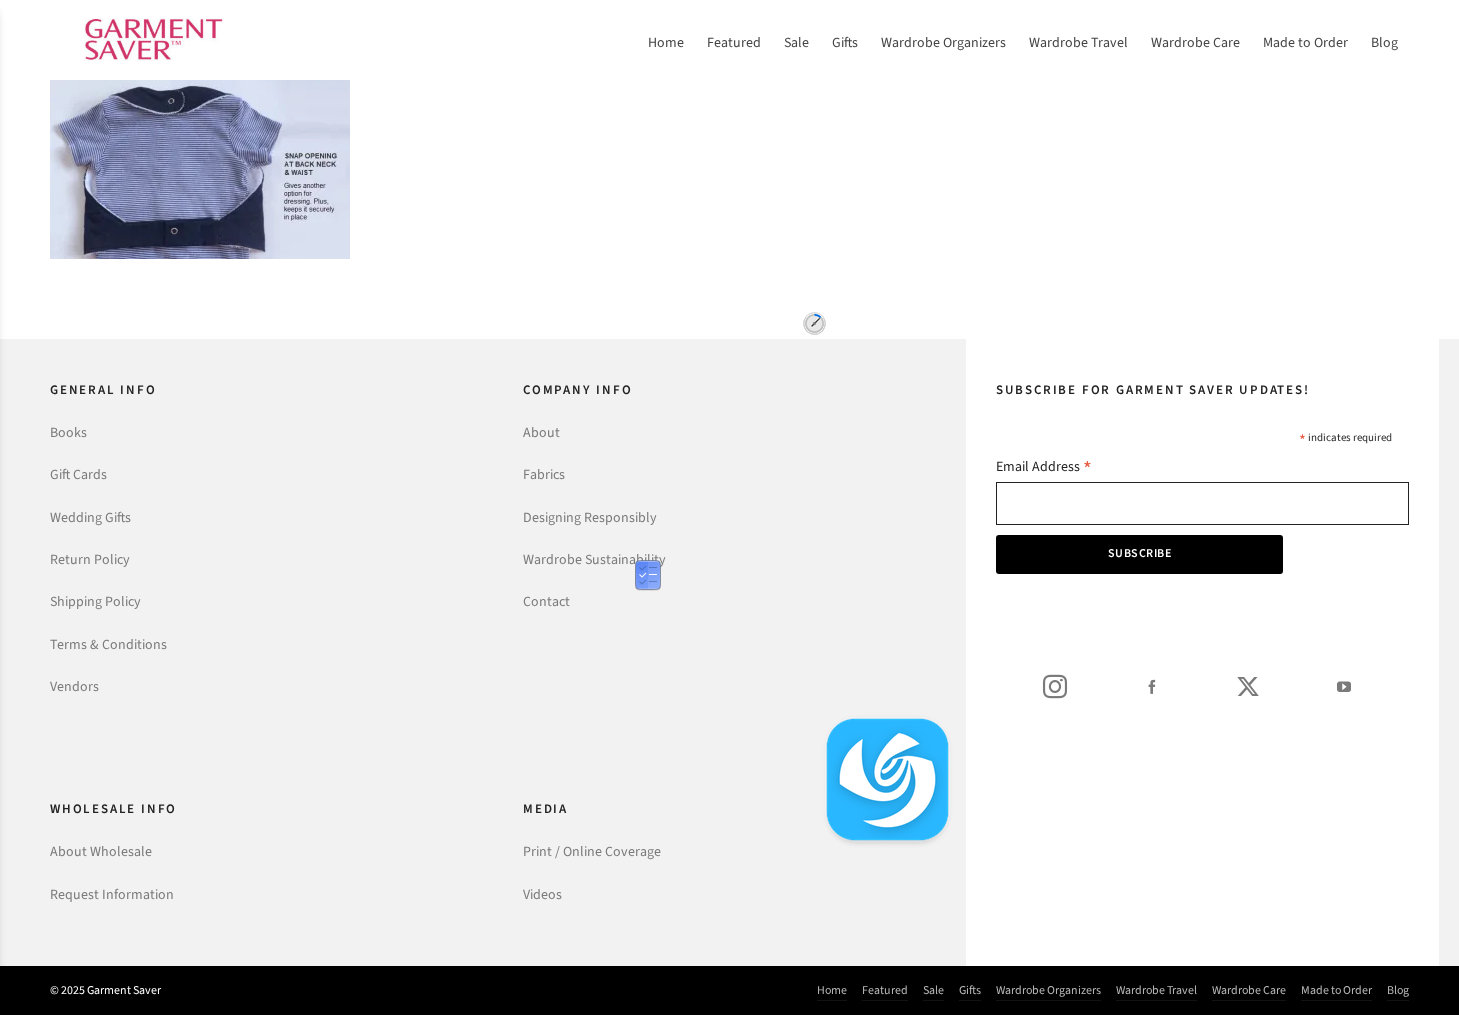  Describe the element at coordinates (887, 779) in the screenshot. I see `open deepin operating system settings or app store` at that location.